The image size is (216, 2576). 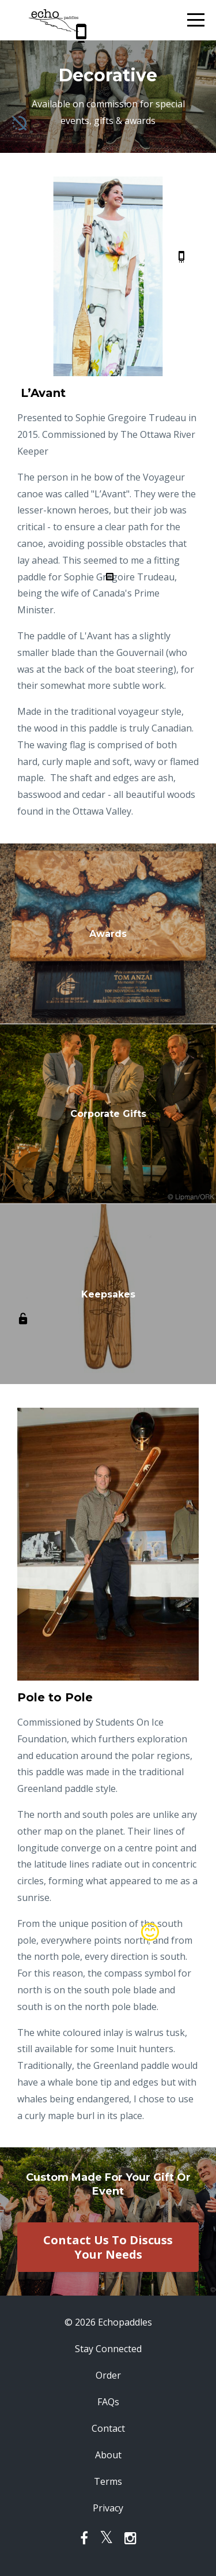 I want to click on indicates partial selection in a group of items, so click(x=109, y=576).